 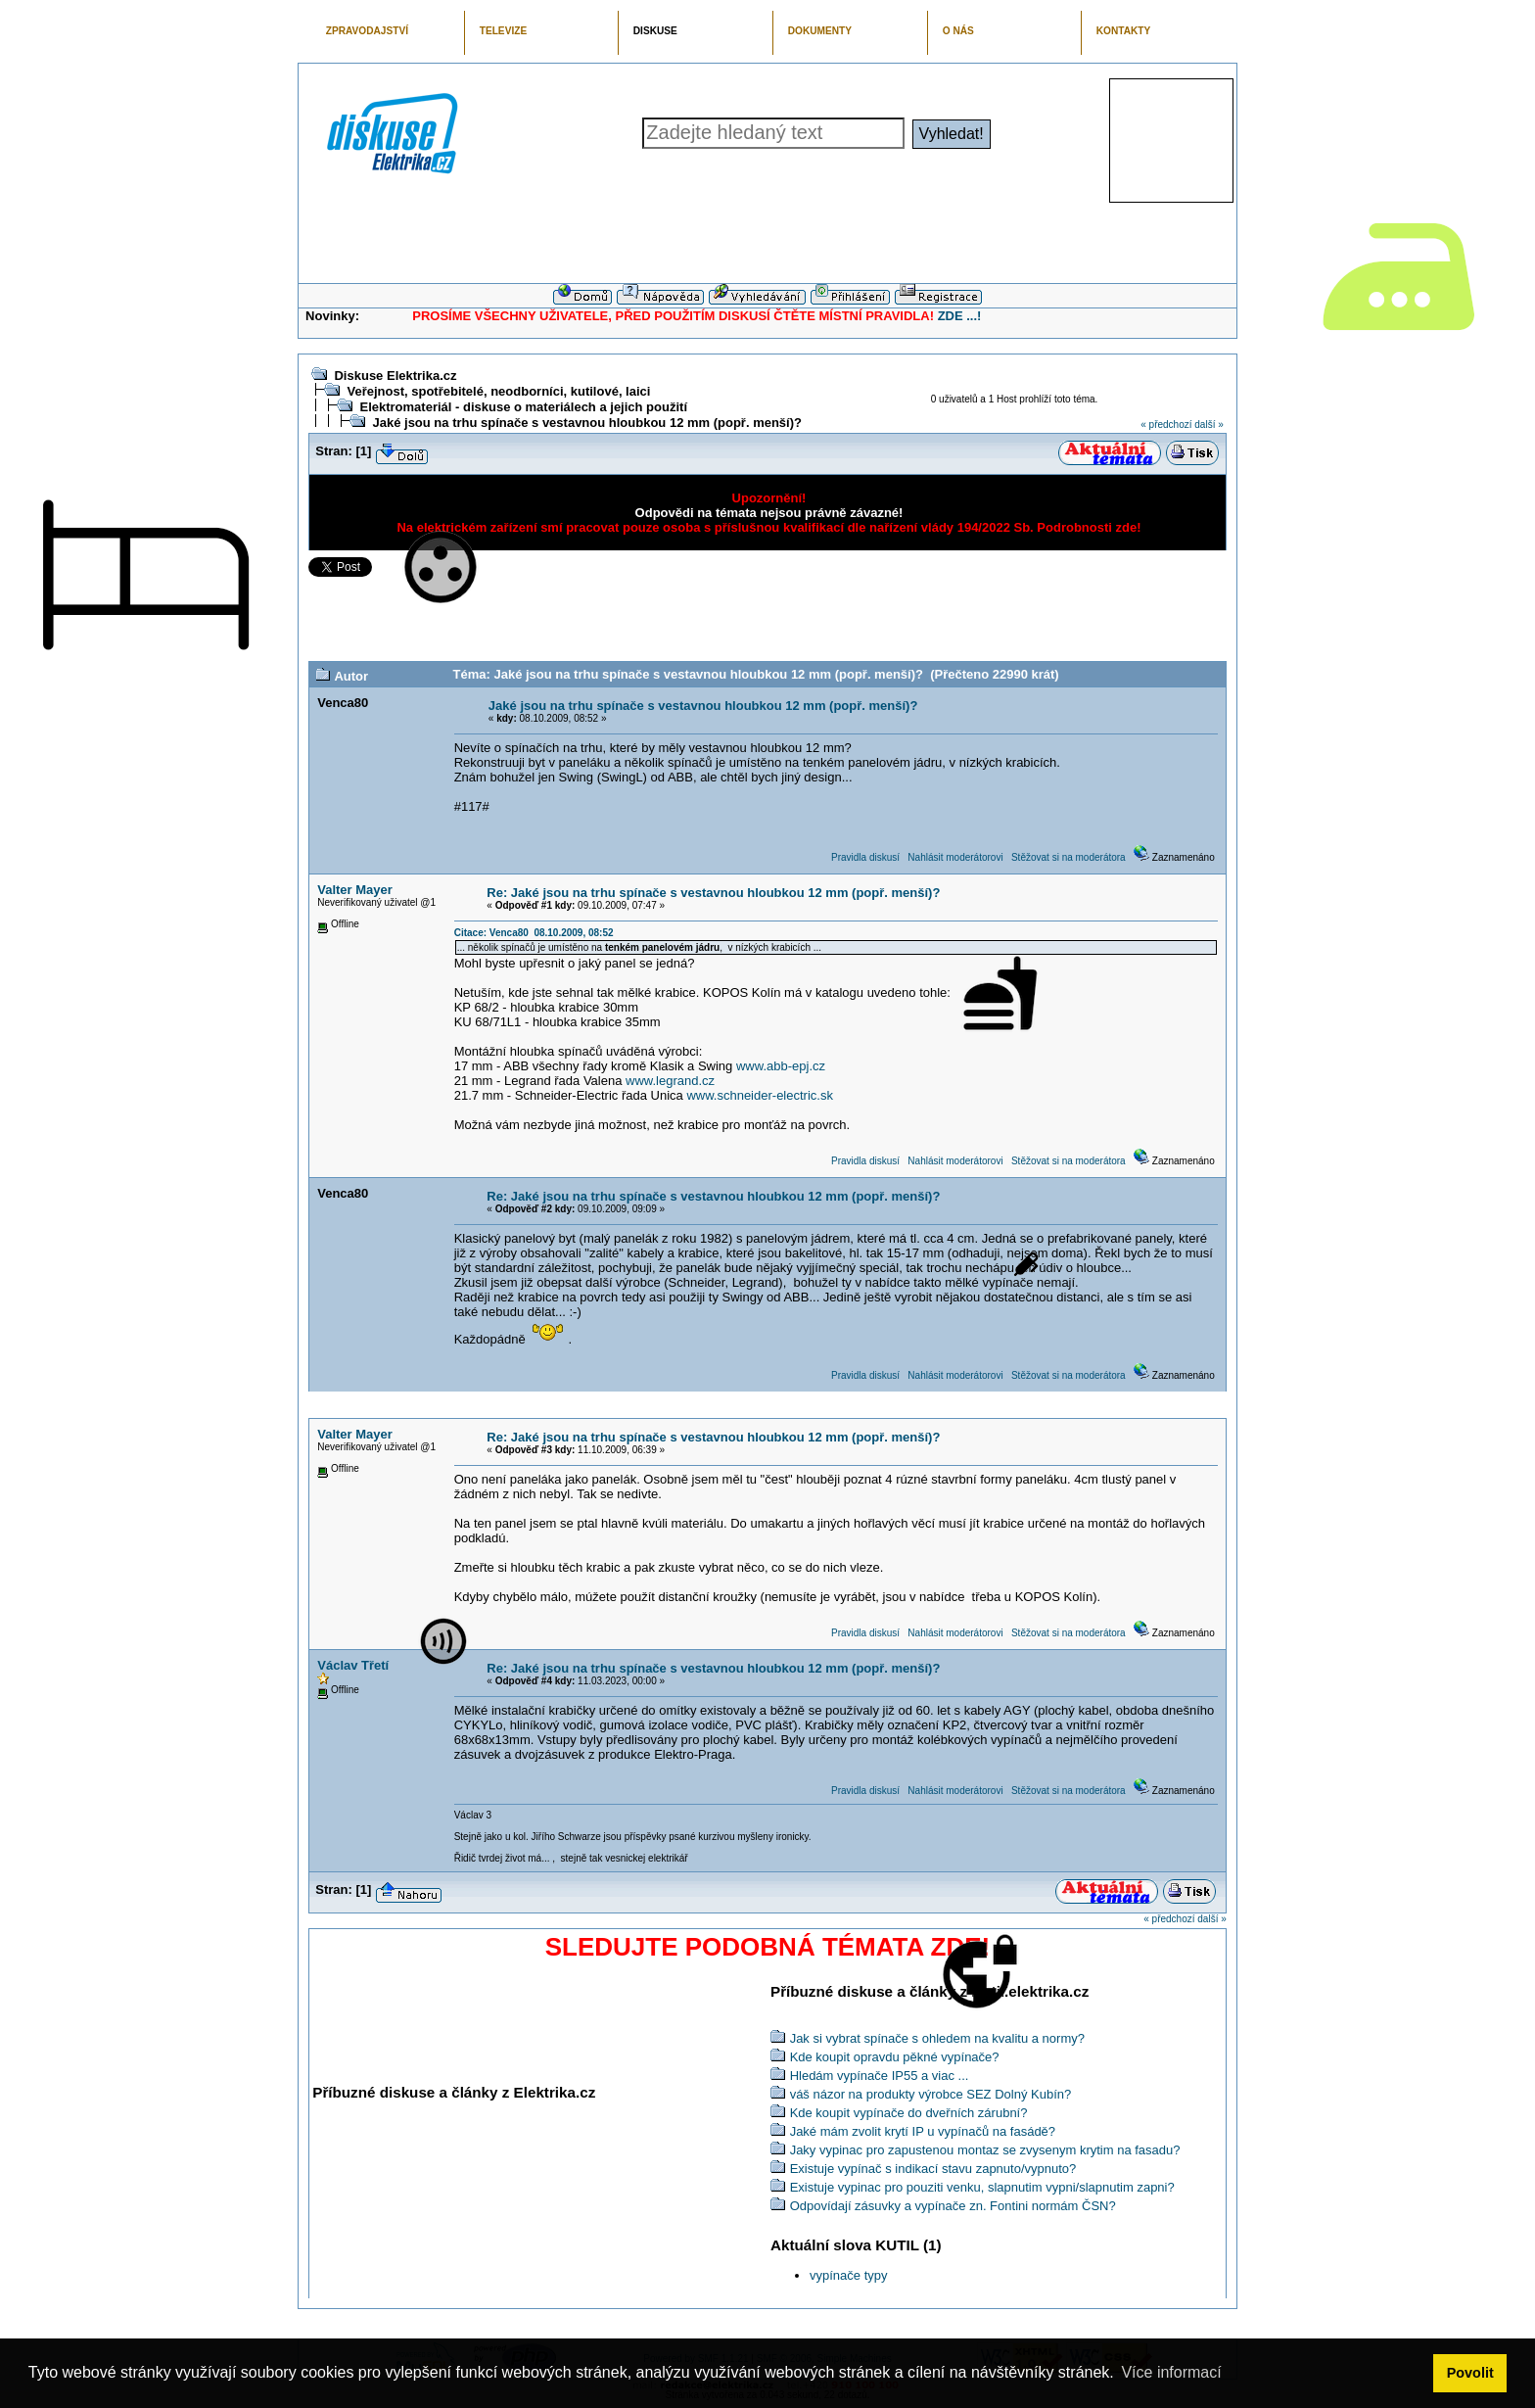 What do you see at coordinates (443, 1641) in the screenshot?
I see `tap to pay with contactless payment` at bounding box center [443, 1641].